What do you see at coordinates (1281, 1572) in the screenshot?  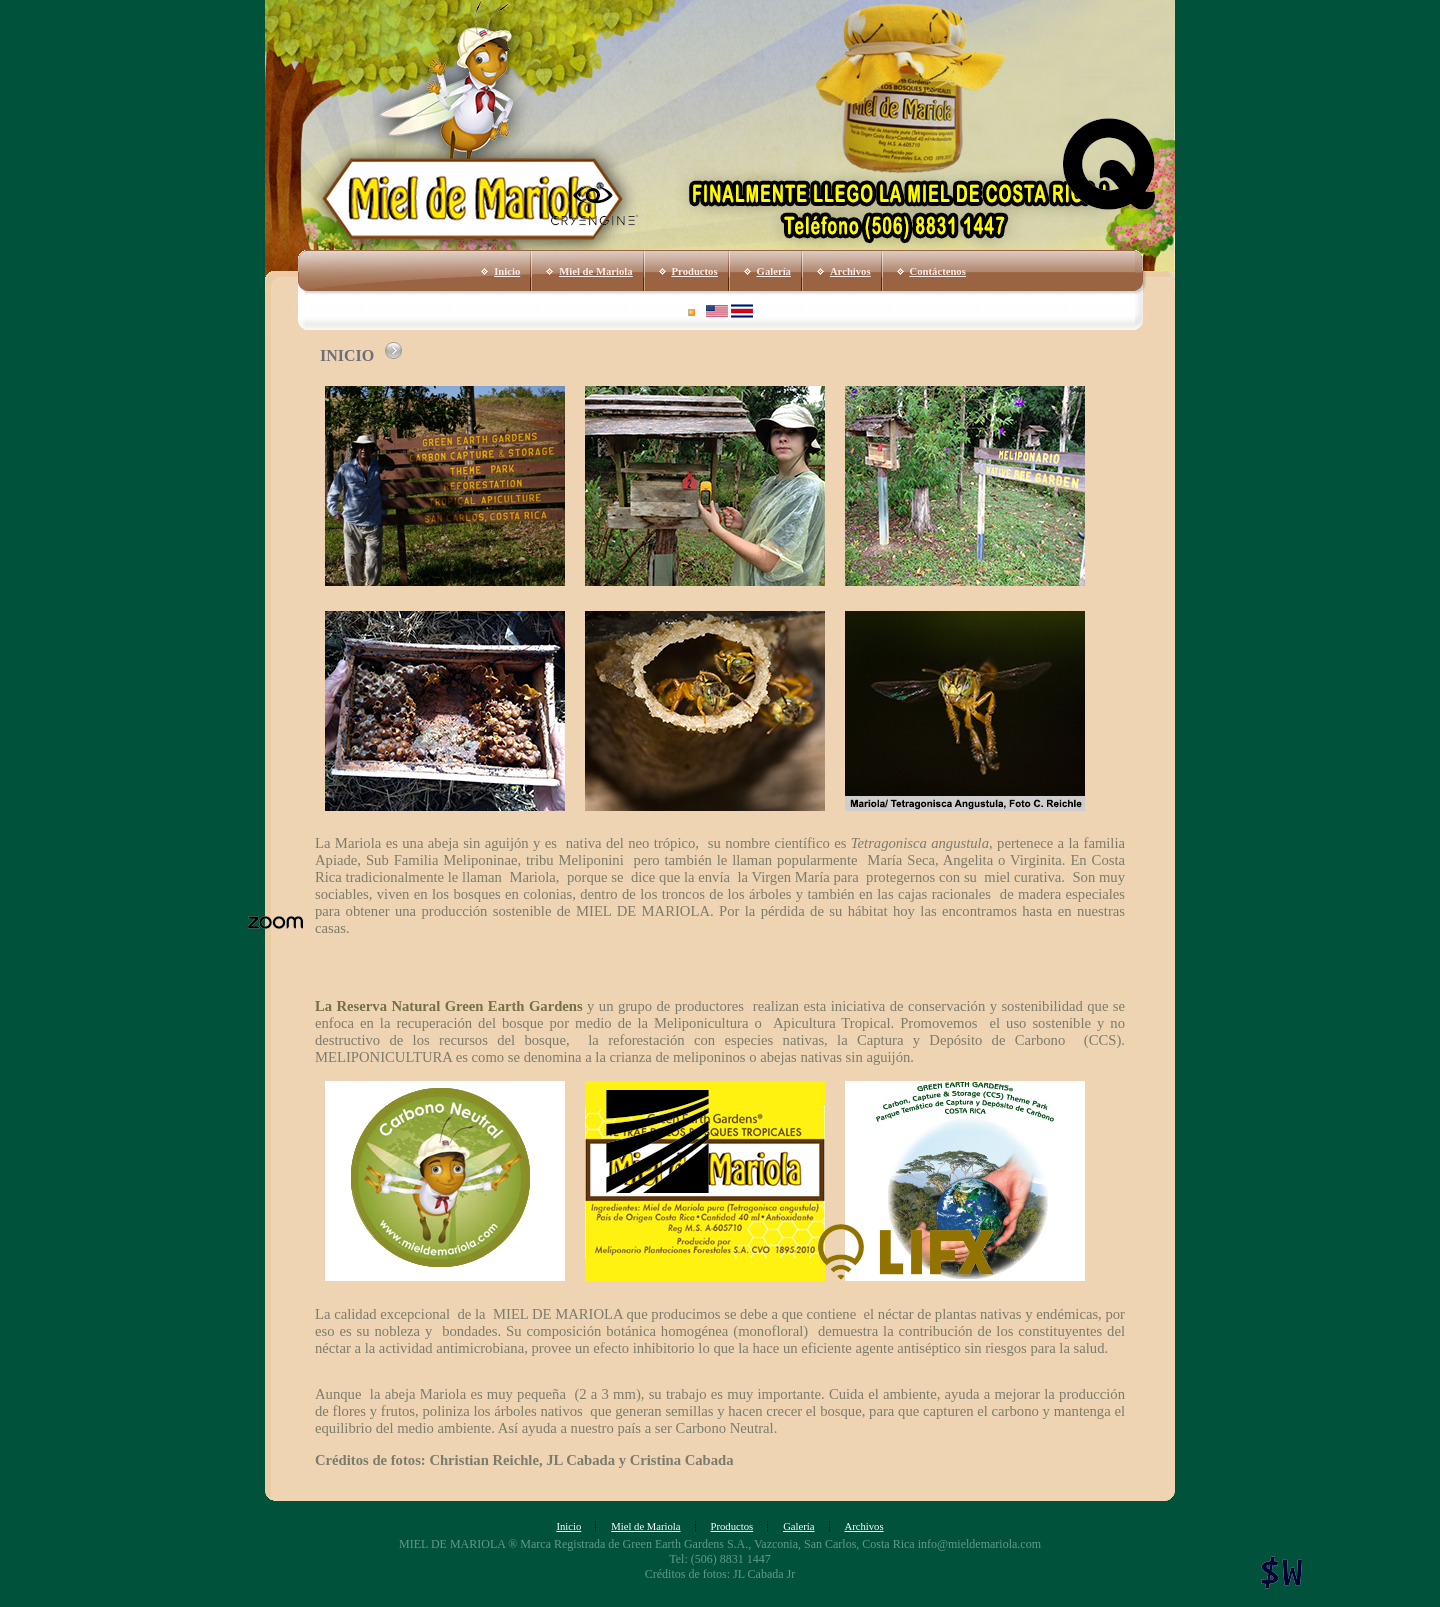 I see `open wezterm terminal application` at bounding box center [1281, 1572].